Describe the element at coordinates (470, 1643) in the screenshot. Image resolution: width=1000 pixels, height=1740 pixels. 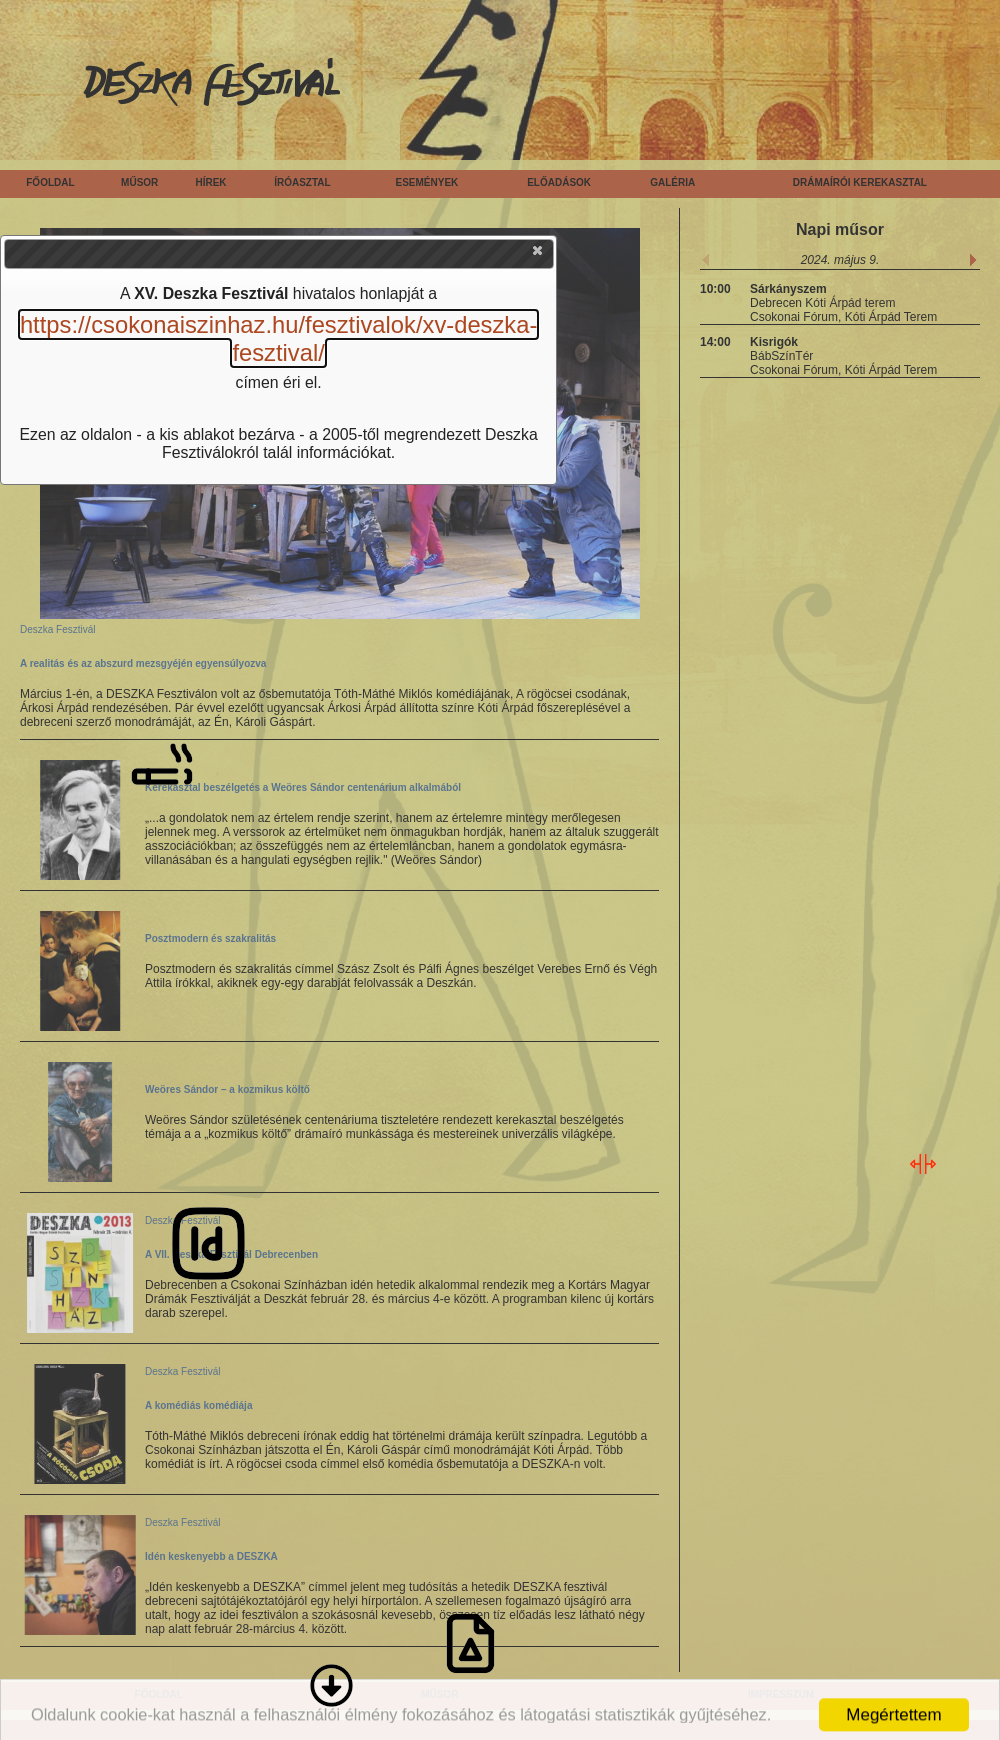
I see `view file changes or differences` at that location.